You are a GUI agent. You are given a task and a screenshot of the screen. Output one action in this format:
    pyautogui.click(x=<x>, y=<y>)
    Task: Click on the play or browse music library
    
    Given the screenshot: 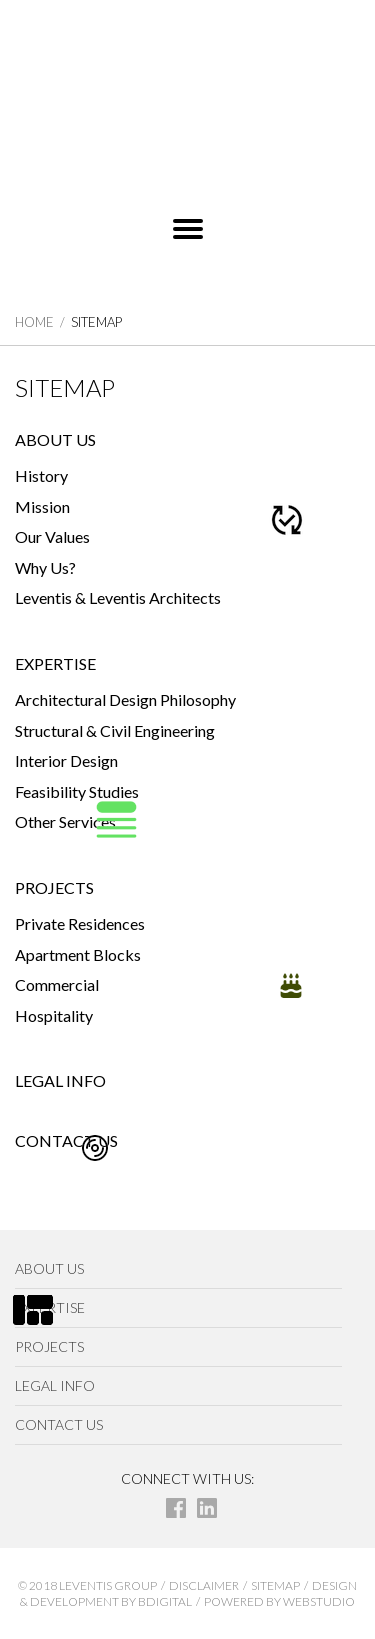 What is the action you would take?
    pyautogui.click(x=95, y=1148)
    